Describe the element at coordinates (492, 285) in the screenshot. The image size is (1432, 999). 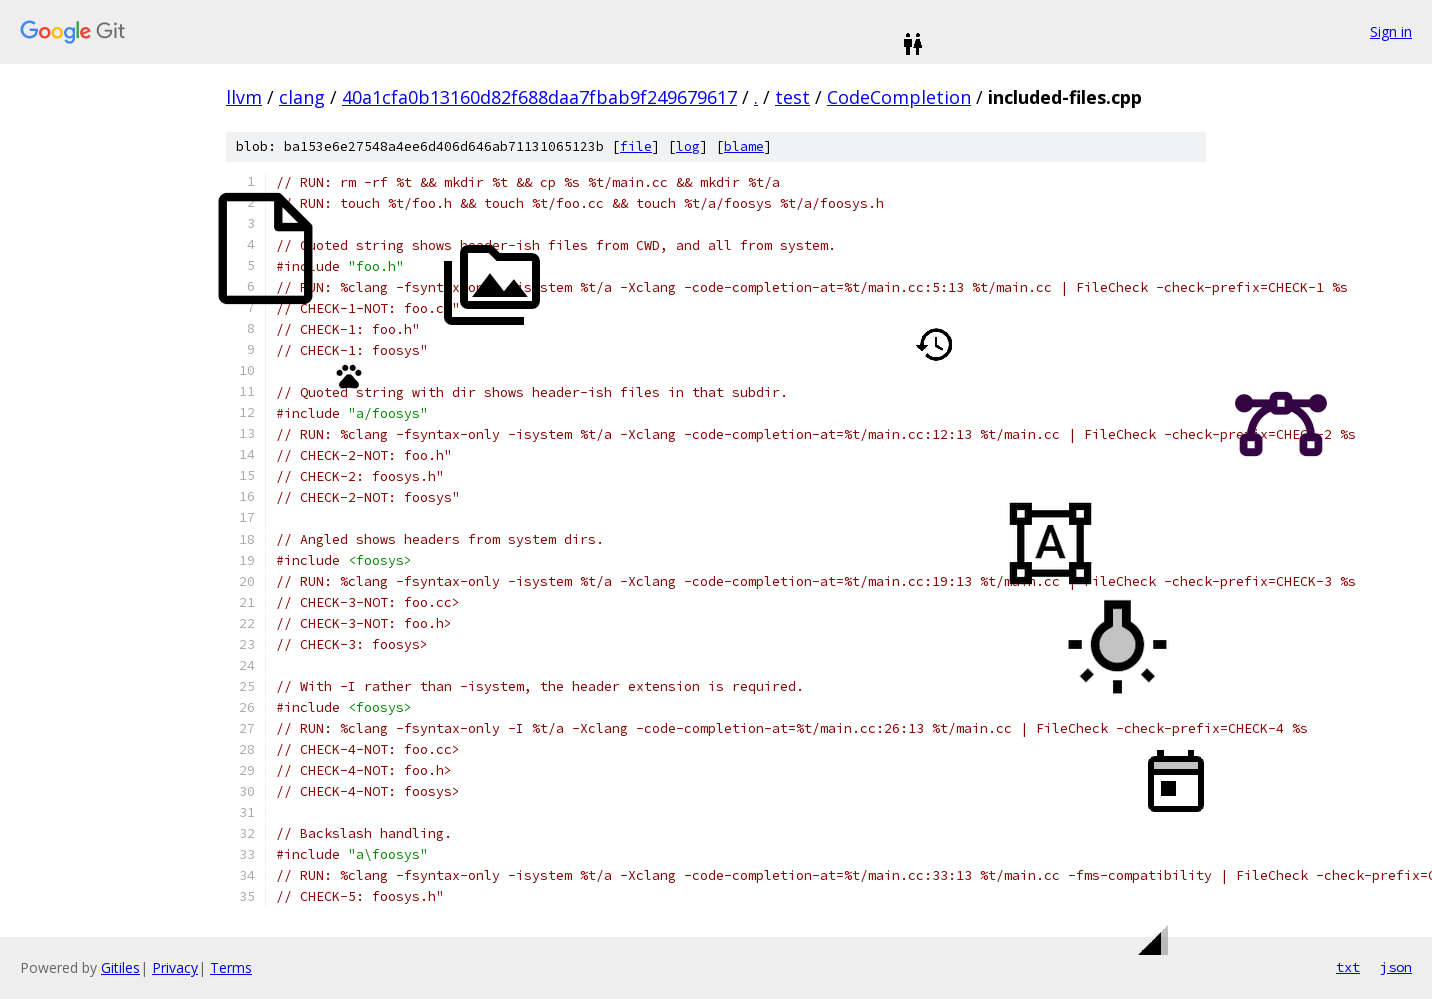
I see `access photo and media library` at that location.